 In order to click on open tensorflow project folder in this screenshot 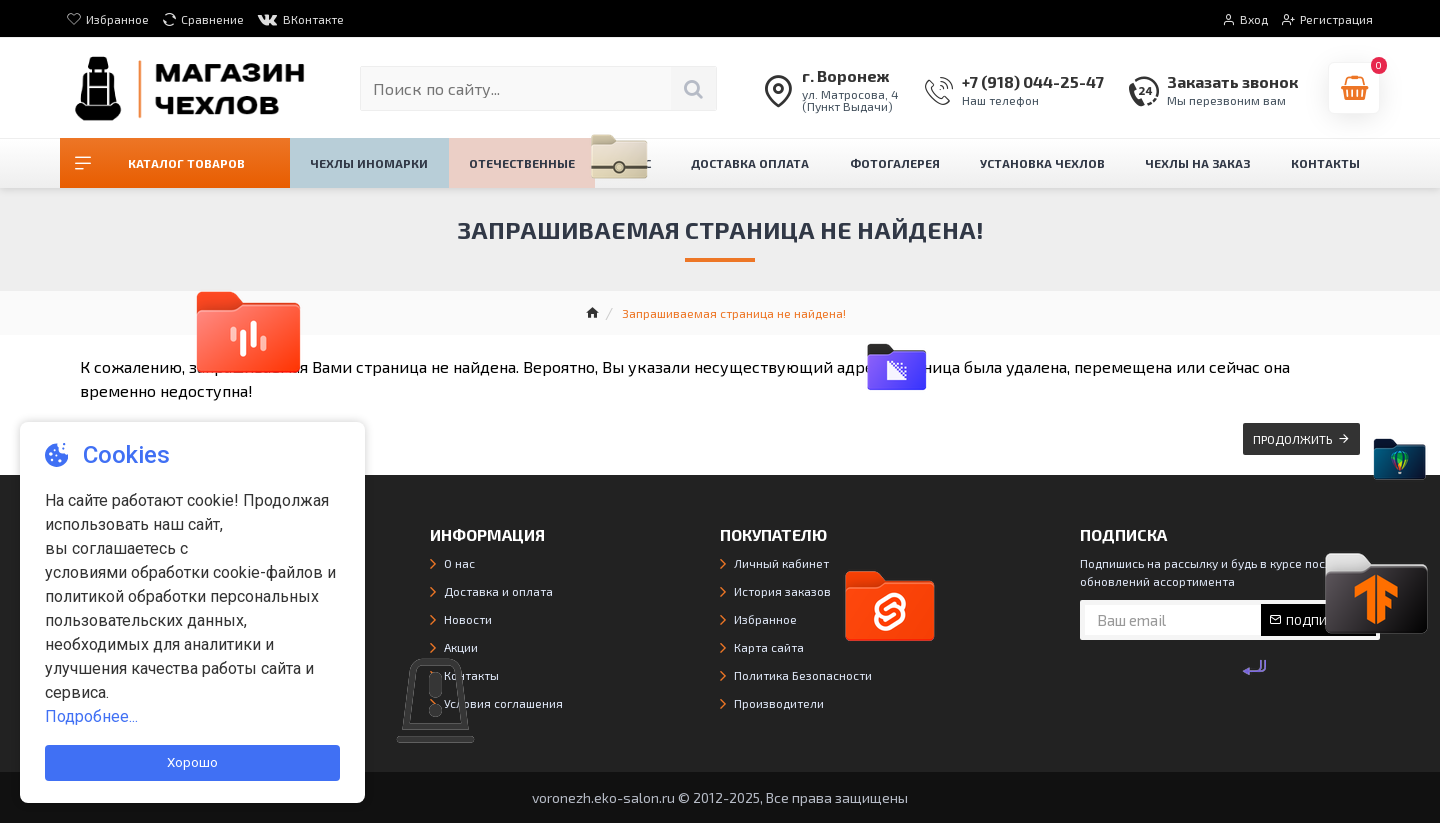, I will do `click(1376, 596)`.